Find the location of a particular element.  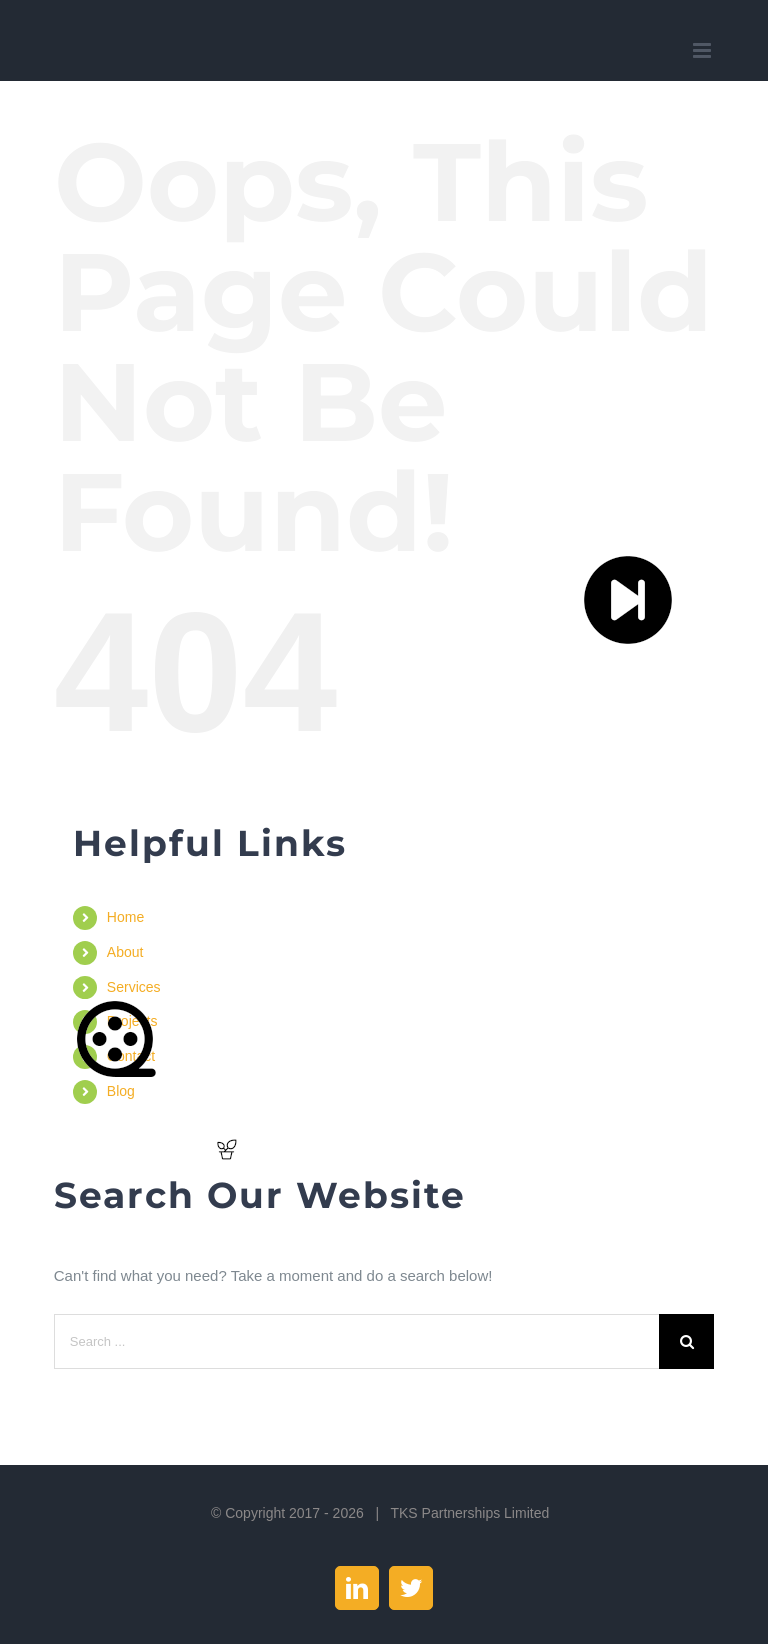

view or manage your garden plants is located at coordinates (226, 1149).